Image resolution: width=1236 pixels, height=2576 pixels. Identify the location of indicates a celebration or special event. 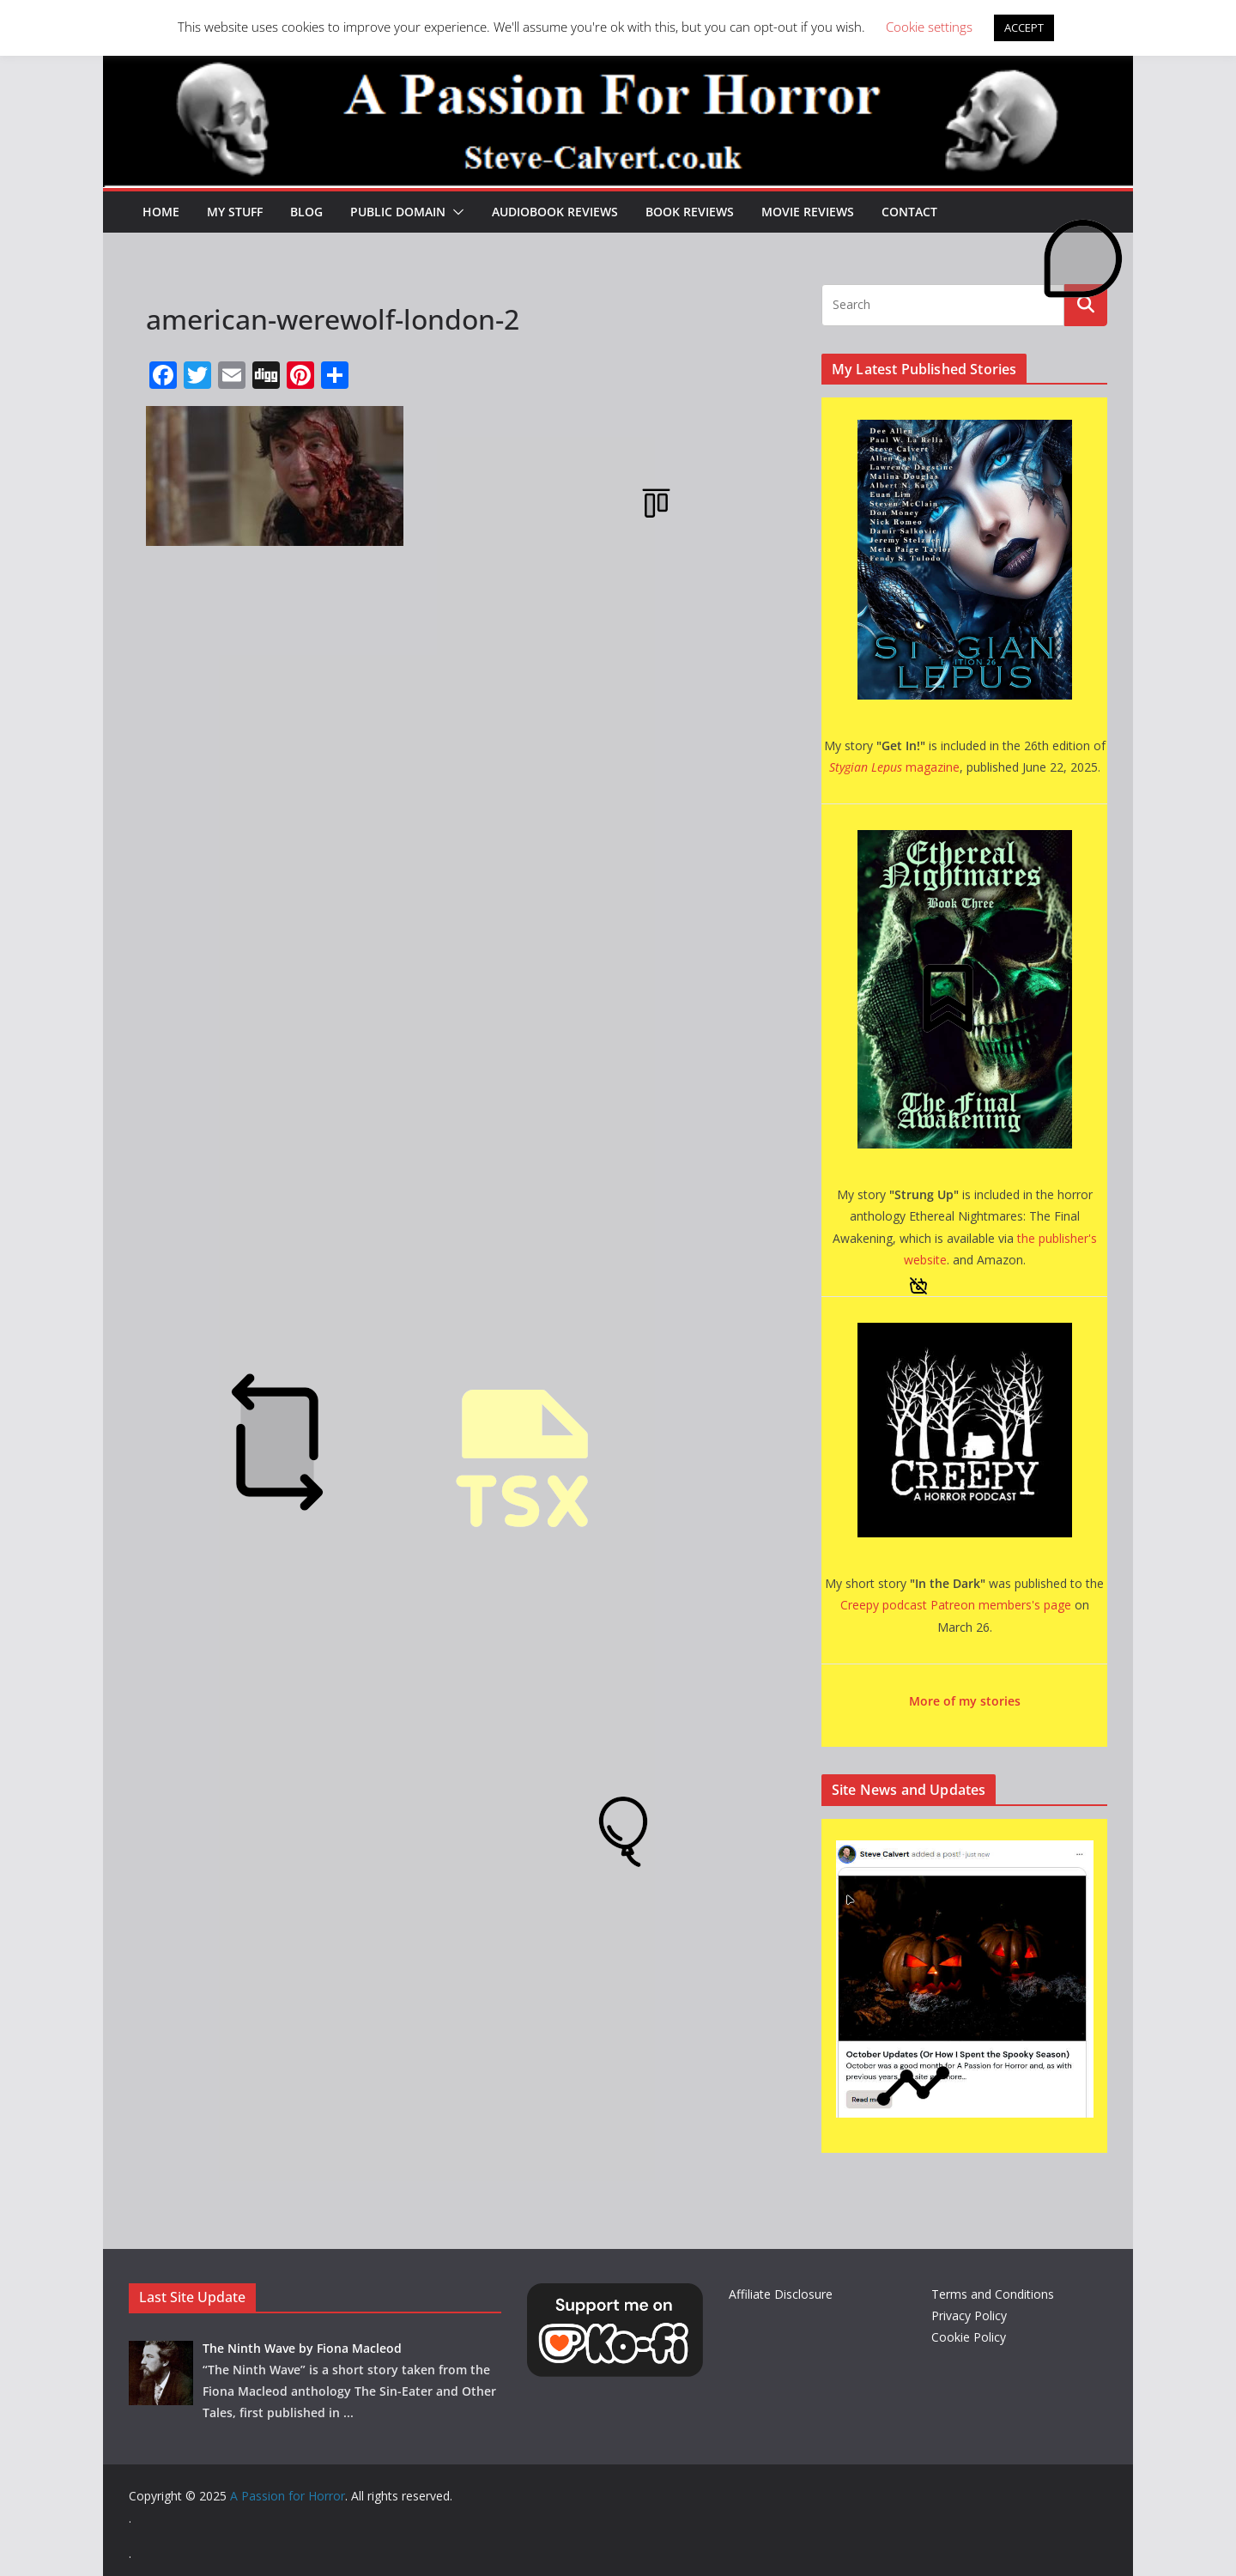
(623, 1832).